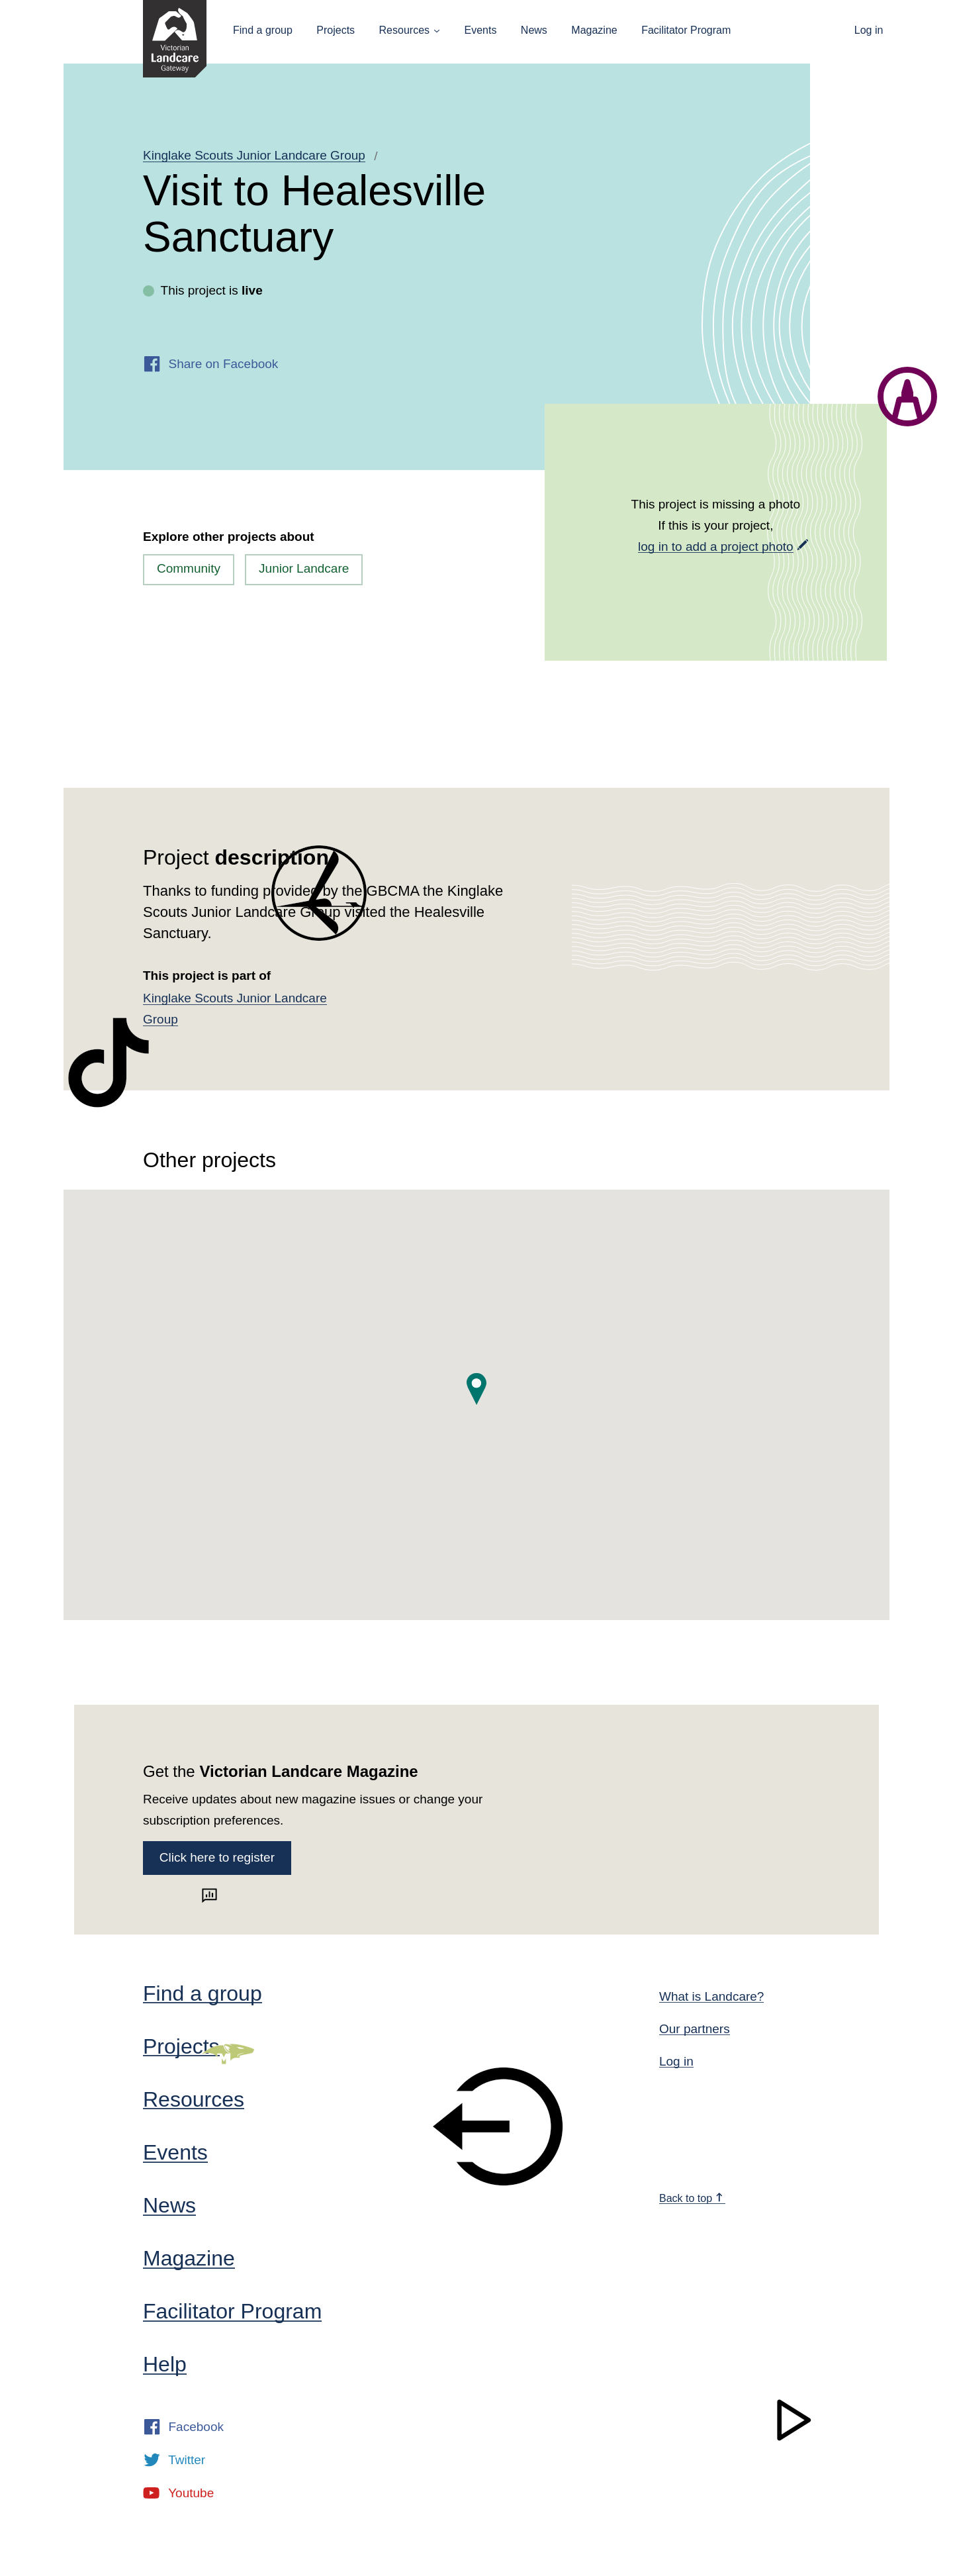 This screenshot has height=2576, width=953. Describe the element at coordinates (209, 1895) in the screenshot. I see `create a poll in chat` at that location.